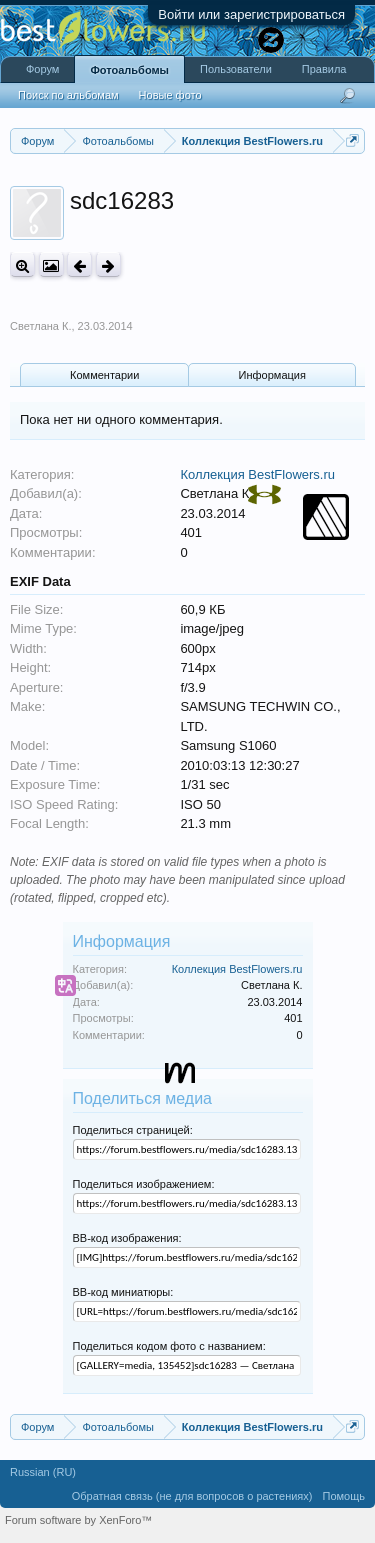 This screenshot has height=1543, width=375. I want to click on open the Mezmo app, so click(180, 1073).